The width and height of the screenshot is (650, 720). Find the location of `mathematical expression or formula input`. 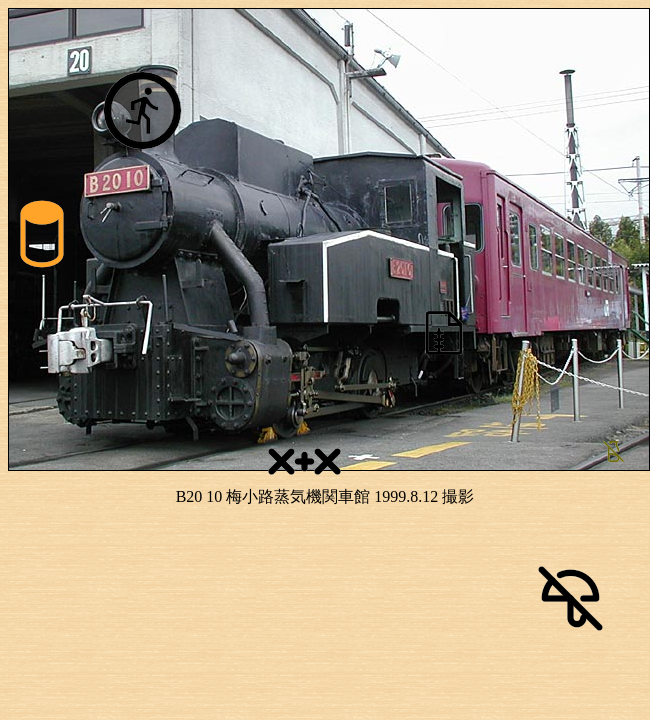

mathematical expression or formula input is located at coordinates (304, 461).